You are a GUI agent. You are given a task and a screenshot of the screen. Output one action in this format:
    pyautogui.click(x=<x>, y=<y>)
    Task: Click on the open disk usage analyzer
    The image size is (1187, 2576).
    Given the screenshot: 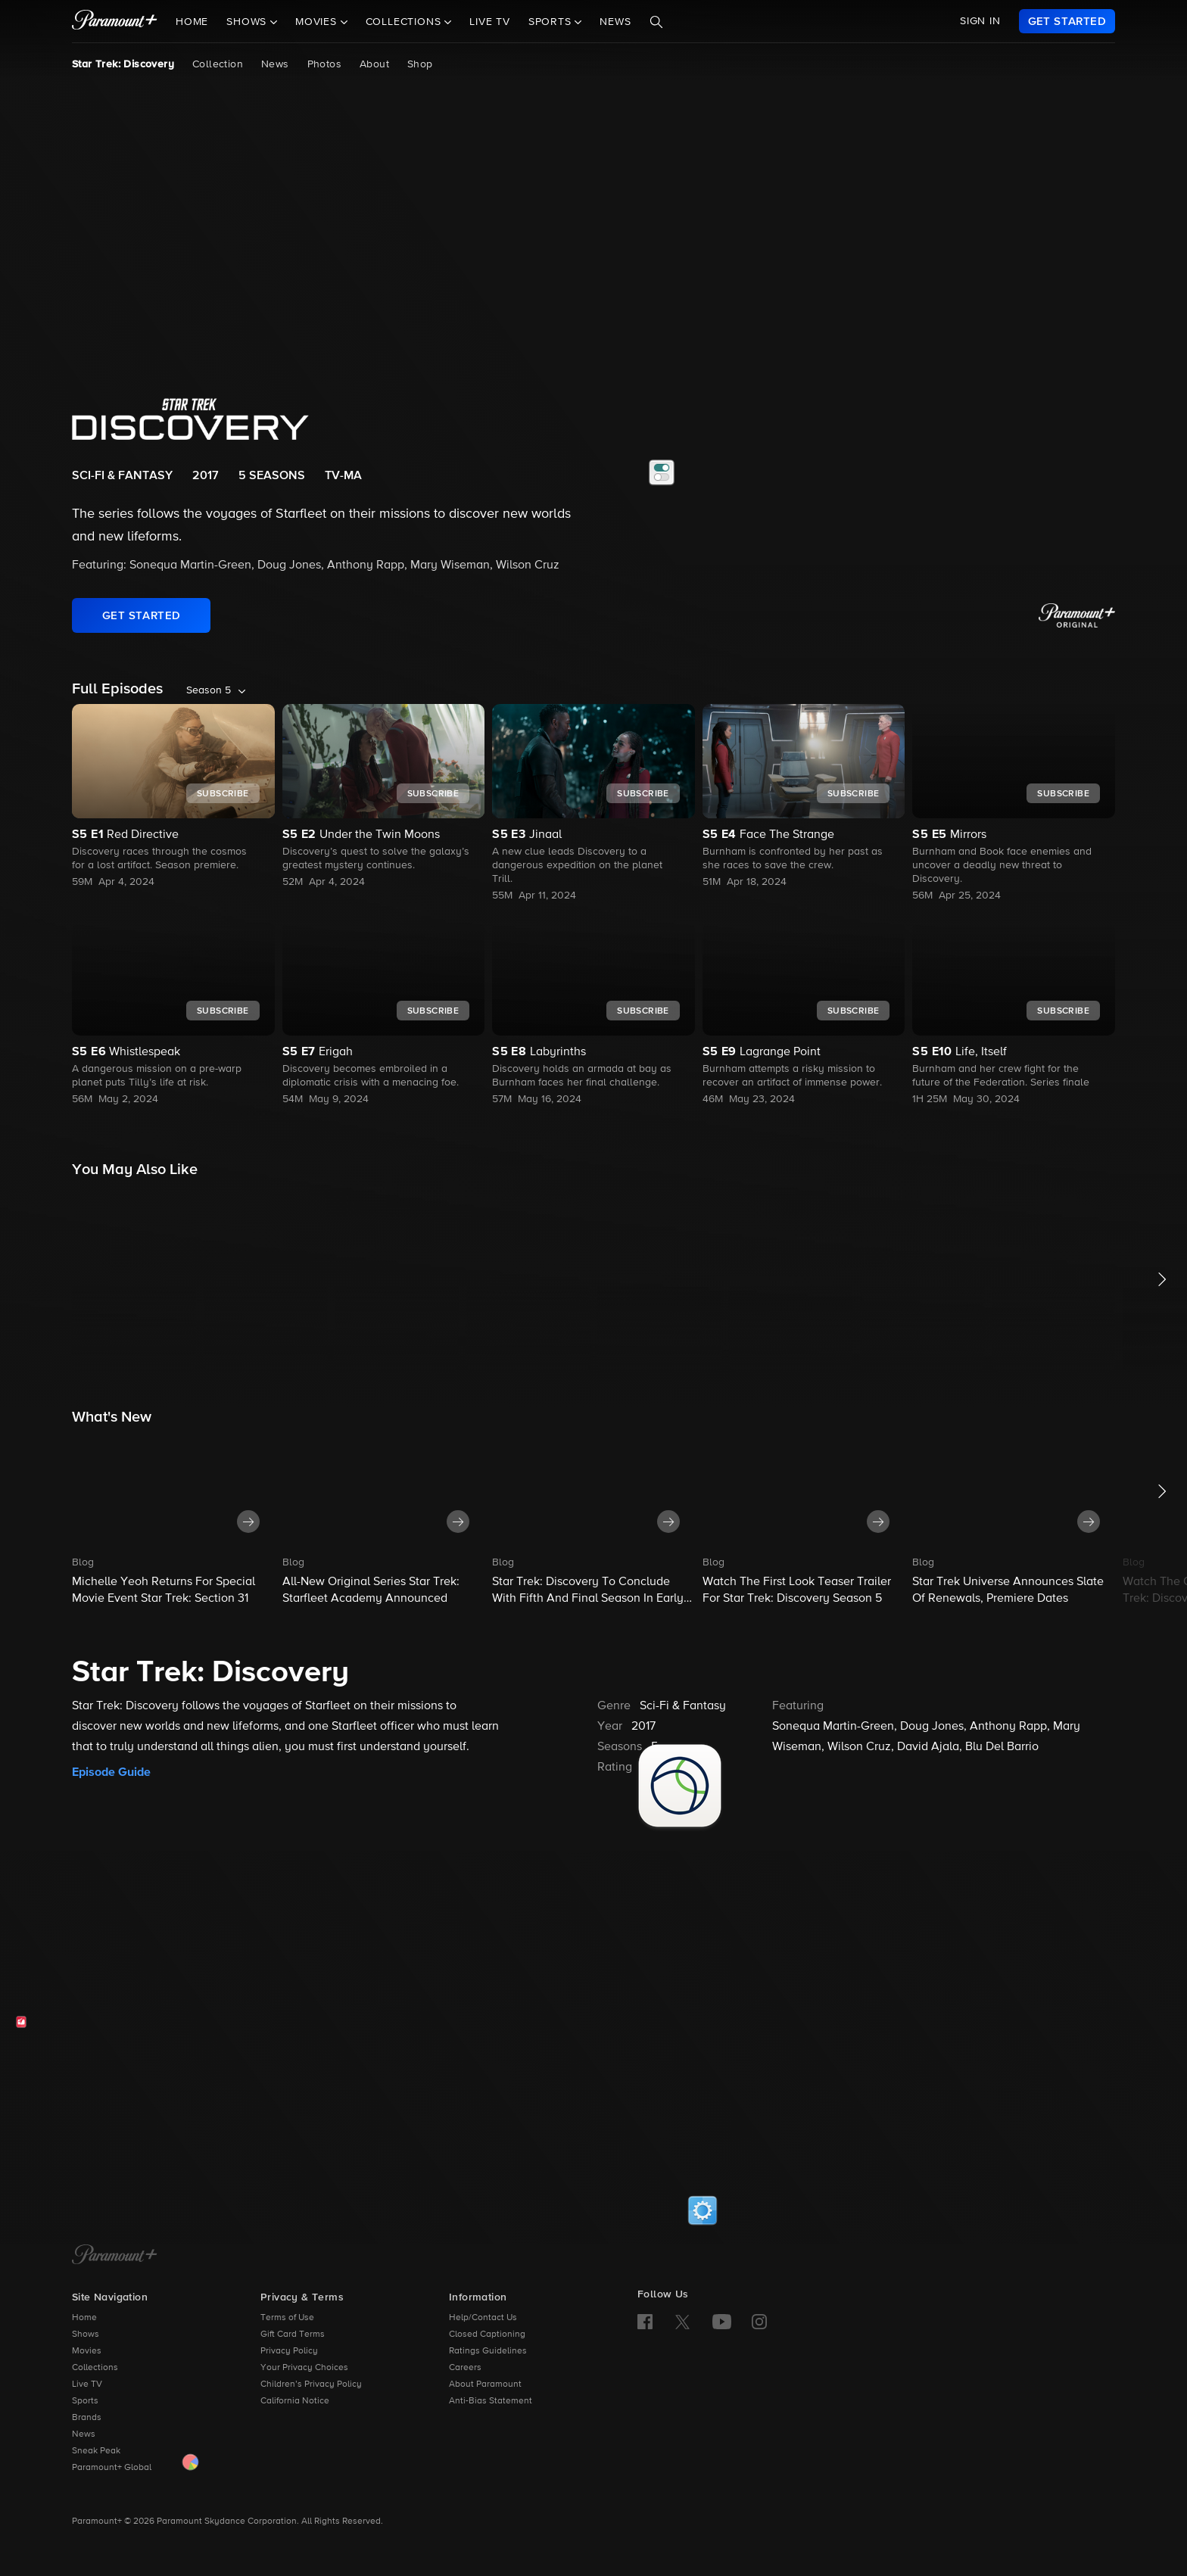 What is the action you would take?
    pyautogui.click(x=190, y=2462)
    